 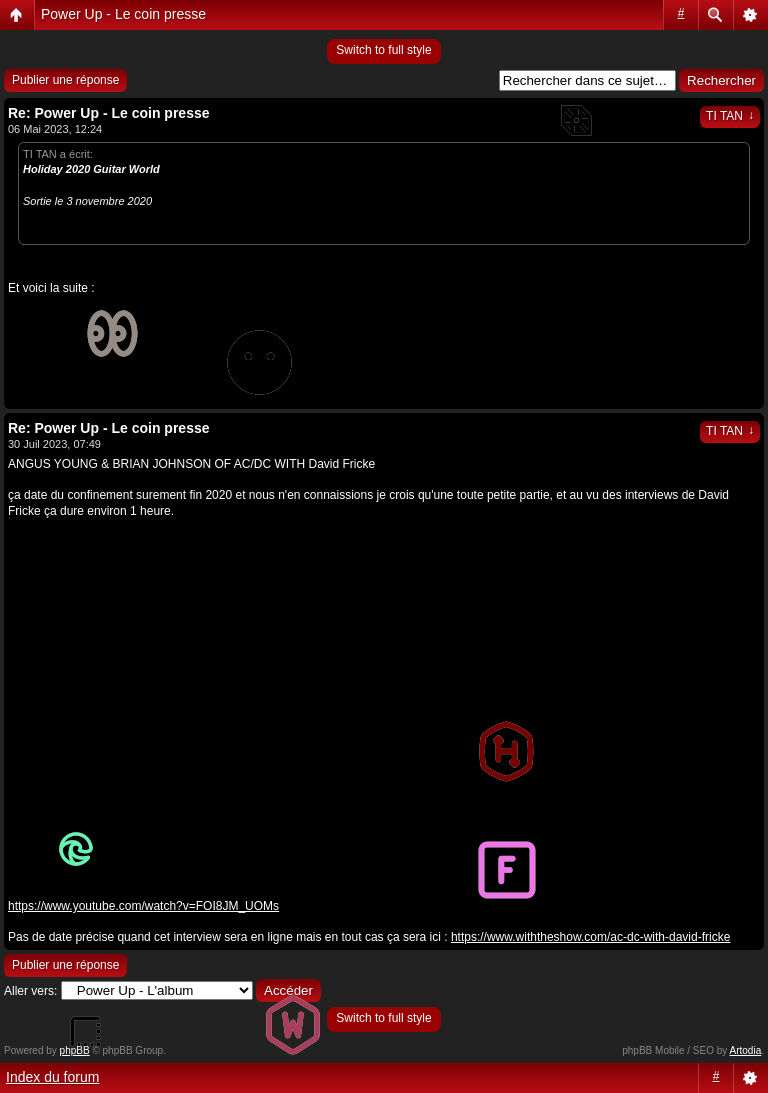 I want to click on facebook app or social media shortcut, so click(x=507, y=870).